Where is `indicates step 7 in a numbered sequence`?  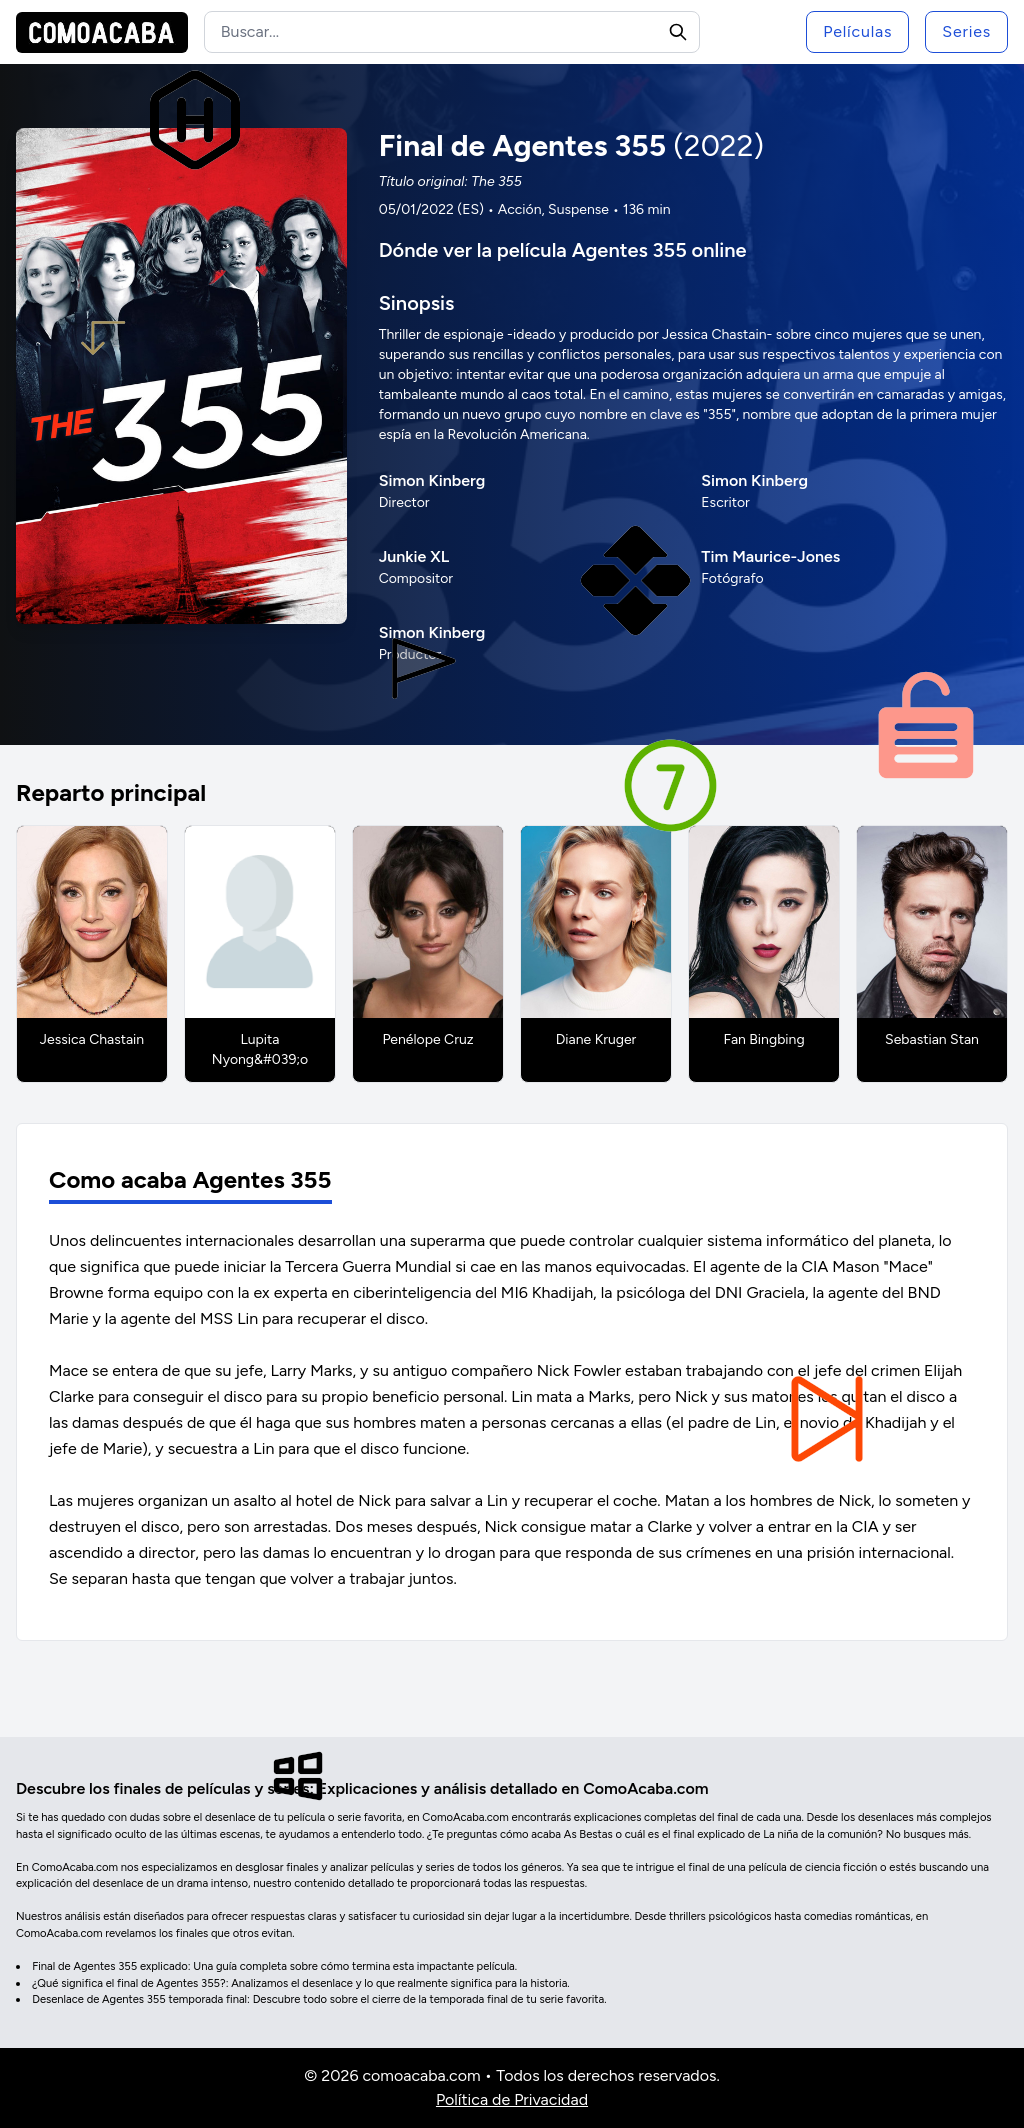
indicates step 7 in a numbered sequence is located at coordinates (670, 785).